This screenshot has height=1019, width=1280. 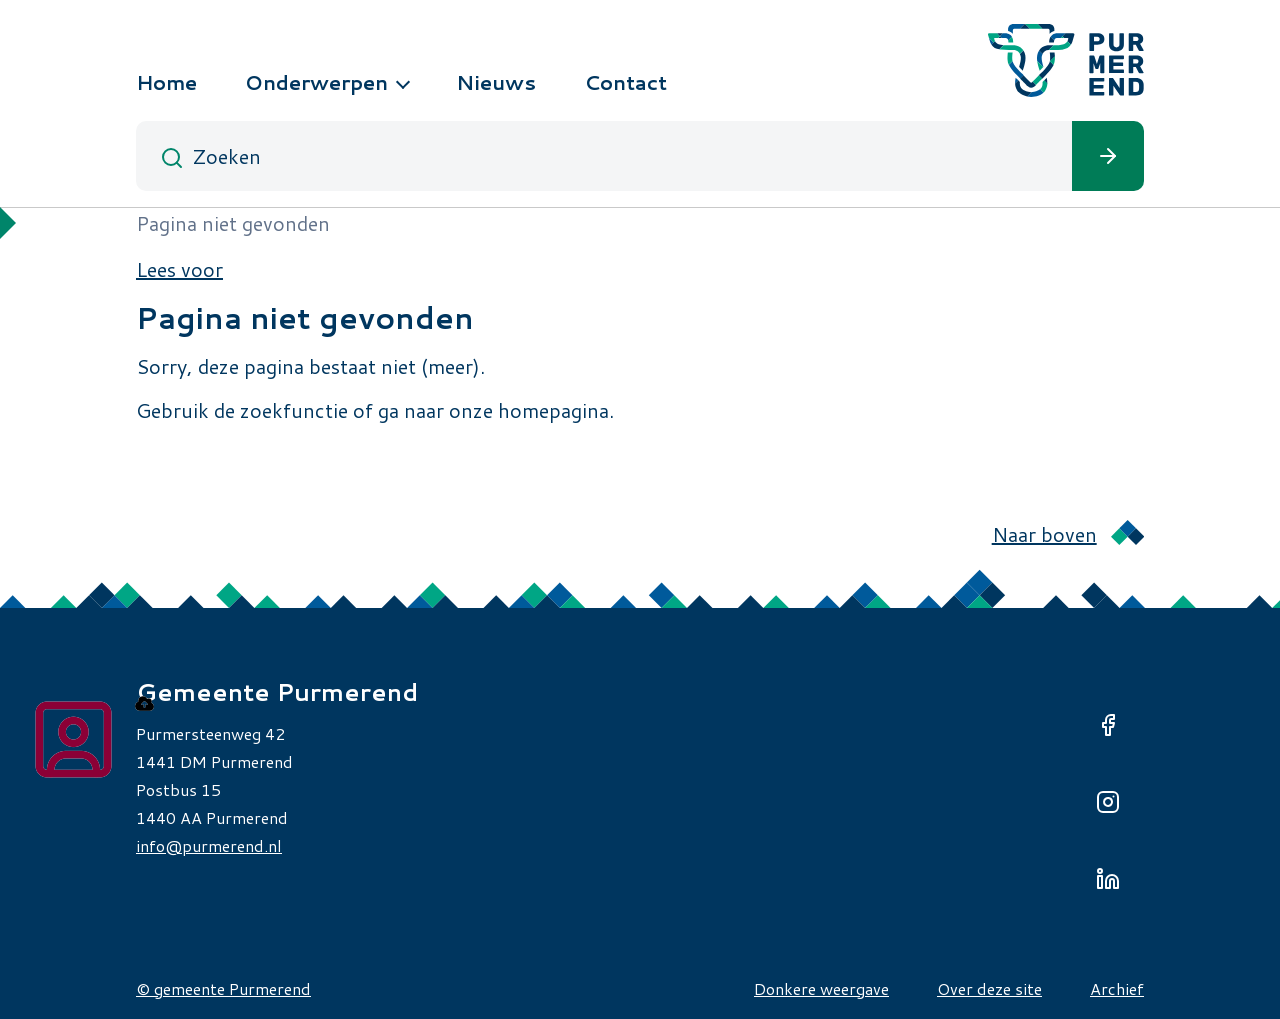 What do you see at coordinates (144, 703) in the screenshot?
I see `upload file to cloud storage` at bounding box center [144, 703].